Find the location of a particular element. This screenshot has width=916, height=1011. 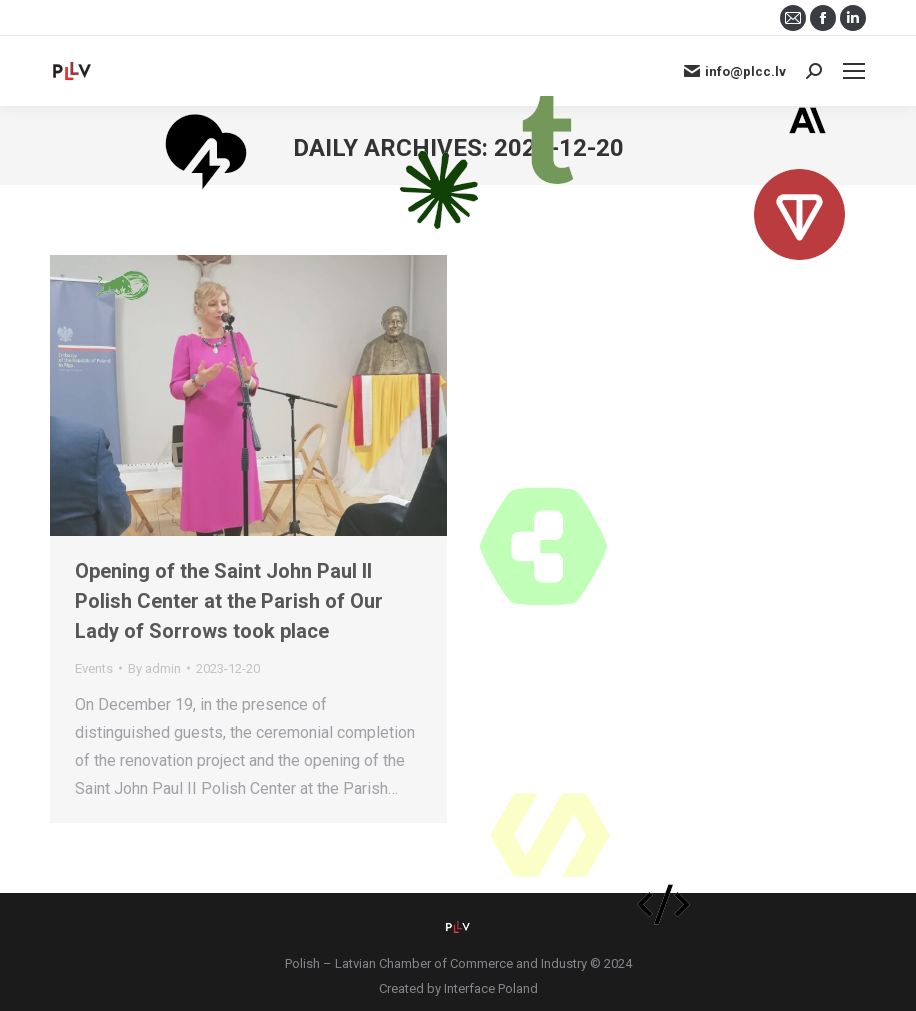

open the Claude AI assistant app is located at coordinates (439, 190).